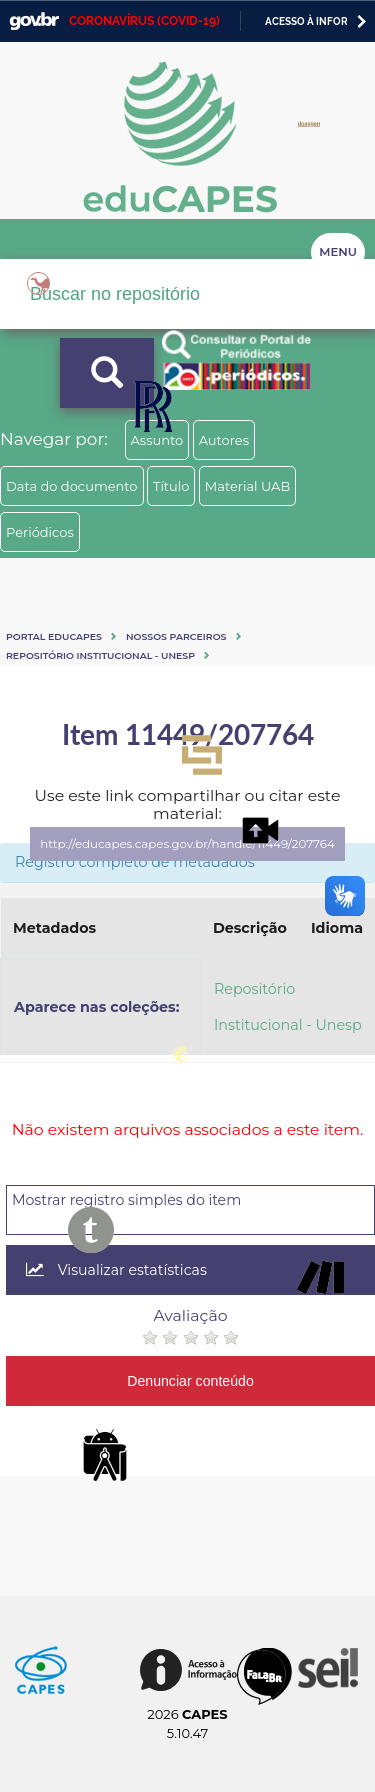  I want to click on talend brand logo, so click(91, 1230).